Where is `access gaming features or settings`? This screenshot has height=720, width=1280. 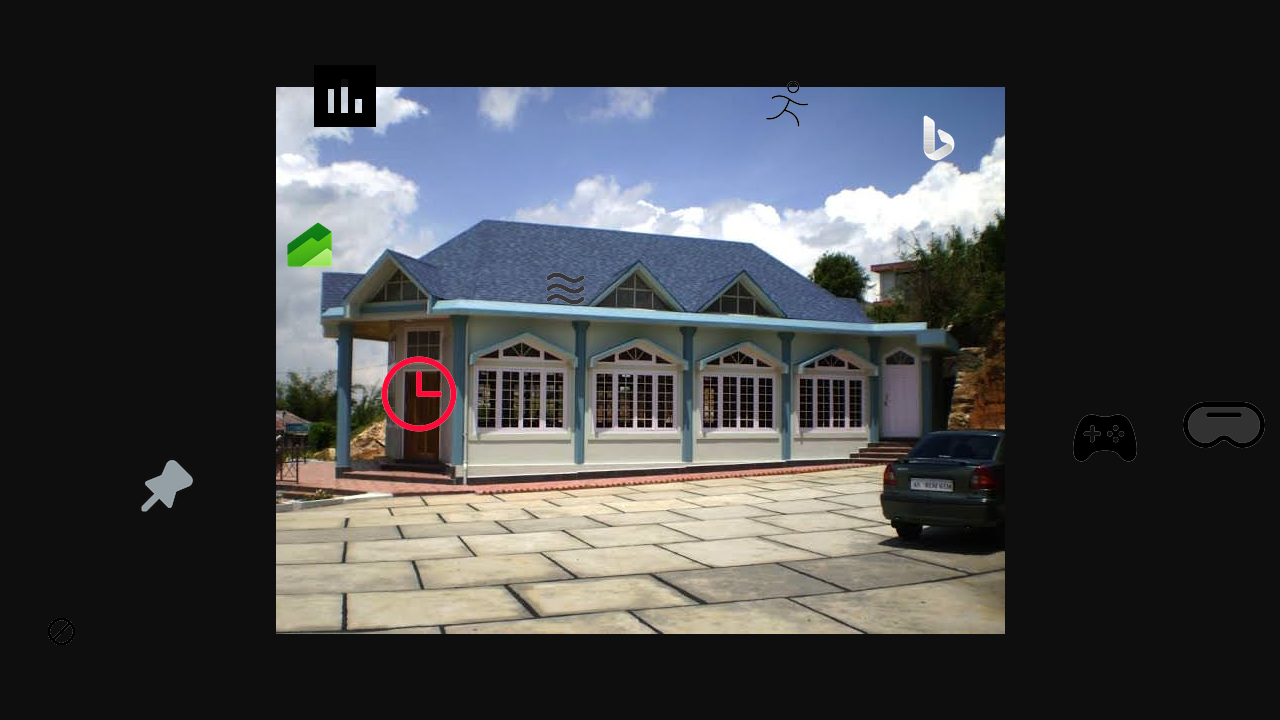 access gaming features or settings is located at coordinates (1105, 438).